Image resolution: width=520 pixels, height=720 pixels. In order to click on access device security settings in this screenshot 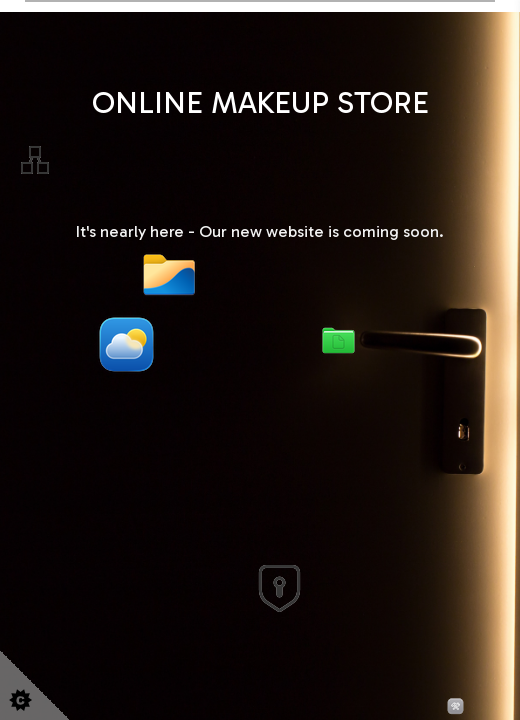, I will do `click(279, 588)`.